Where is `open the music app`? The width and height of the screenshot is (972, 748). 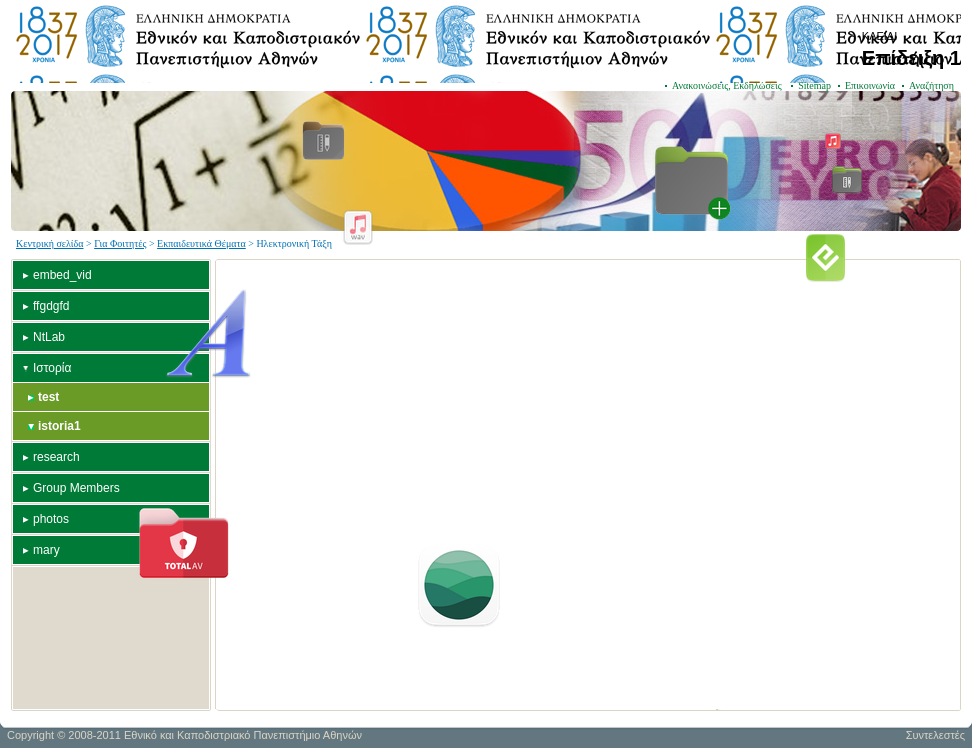
open the music app is located at coordinates (833, 141).